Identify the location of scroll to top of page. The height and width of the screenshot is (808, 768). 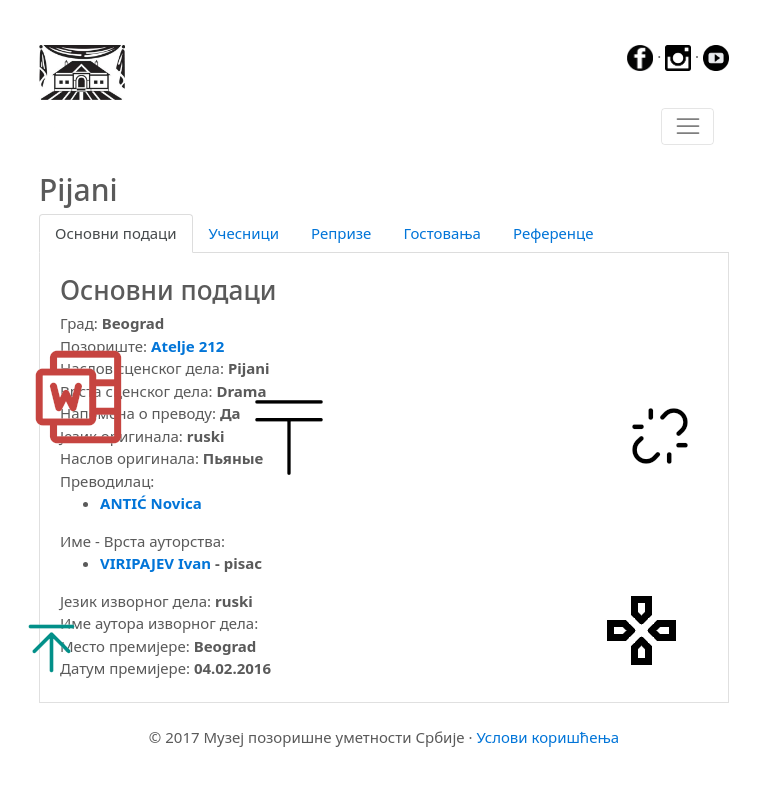
(51, 647).